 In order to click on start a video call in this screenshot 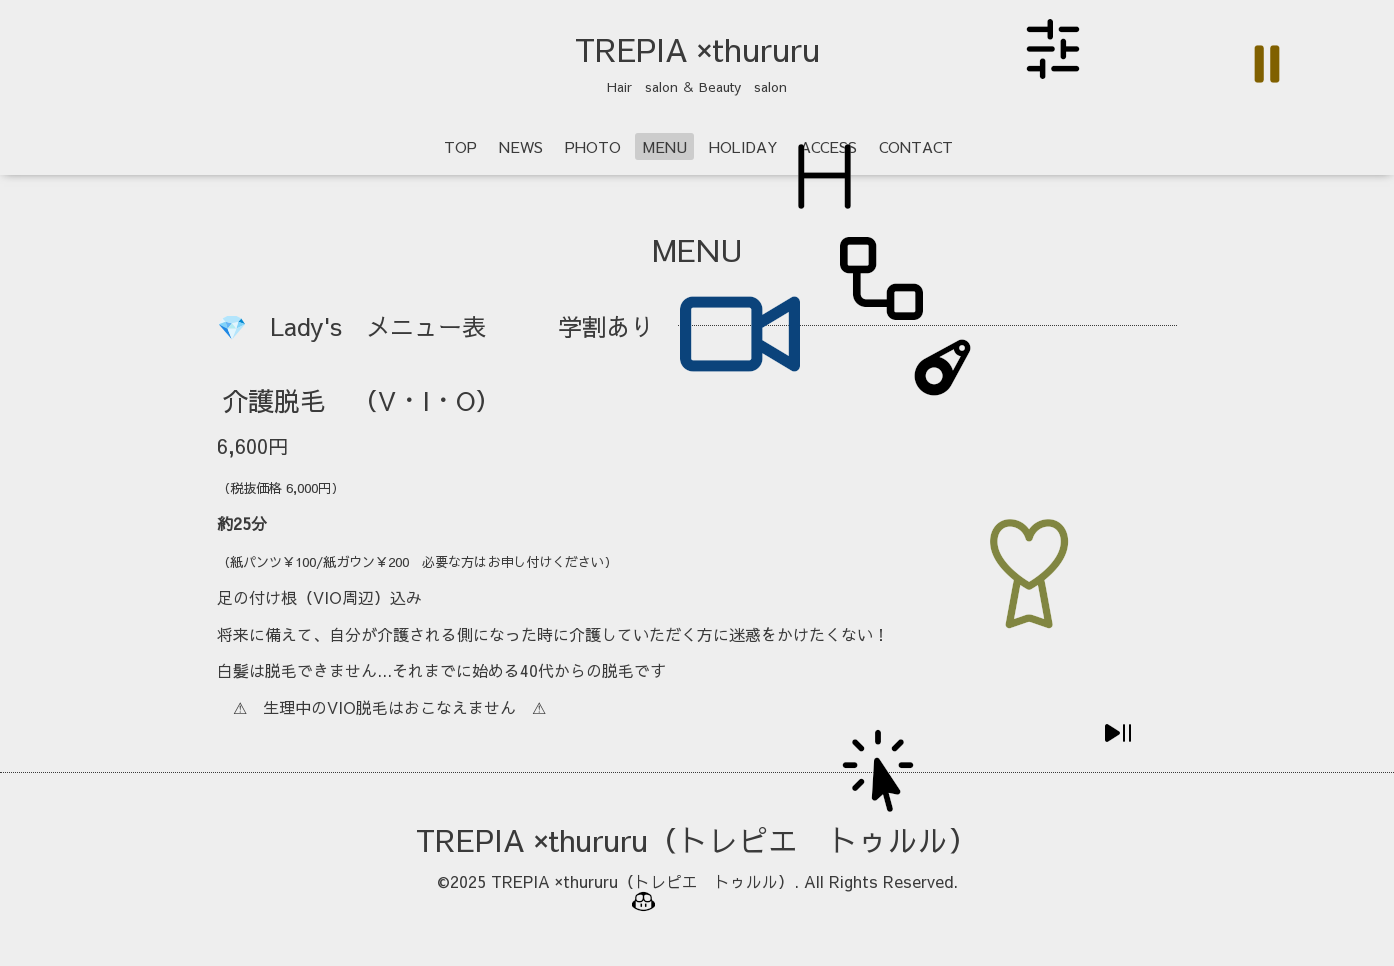, I will do `click(740, 334)`.